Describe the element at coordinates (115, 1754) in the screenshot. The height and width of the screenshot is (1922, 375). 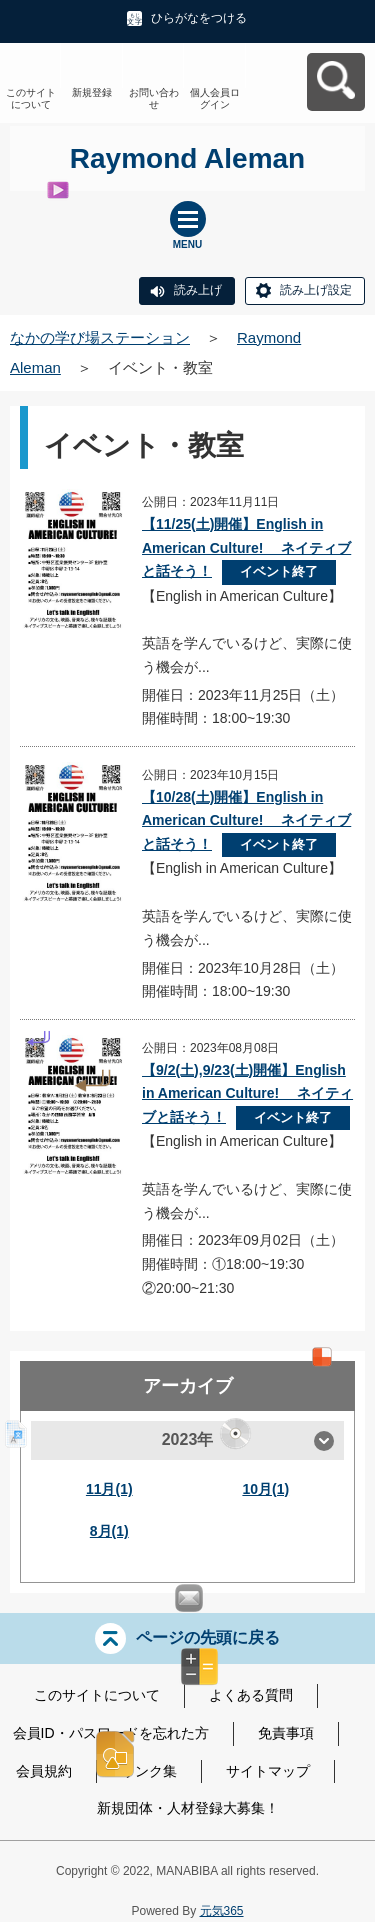
I see `open libreoffice draw application` at that location.